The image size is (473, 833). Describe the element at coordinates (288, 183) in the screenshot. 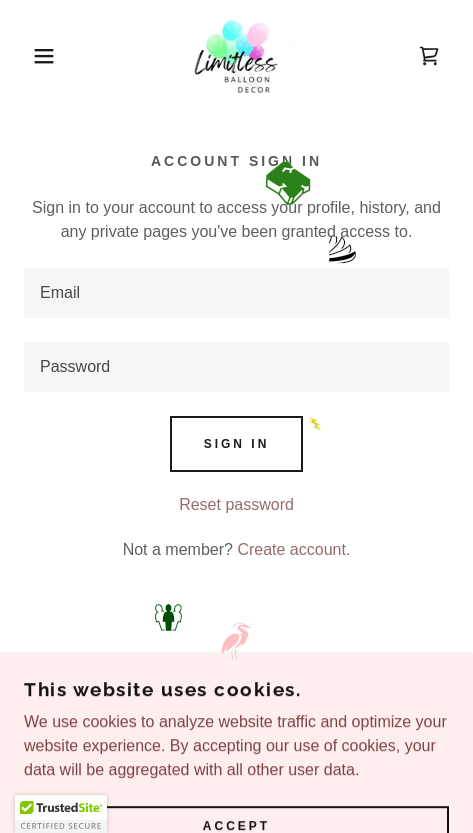

I see `view ancient artifacts or relics in inventory` at that location.